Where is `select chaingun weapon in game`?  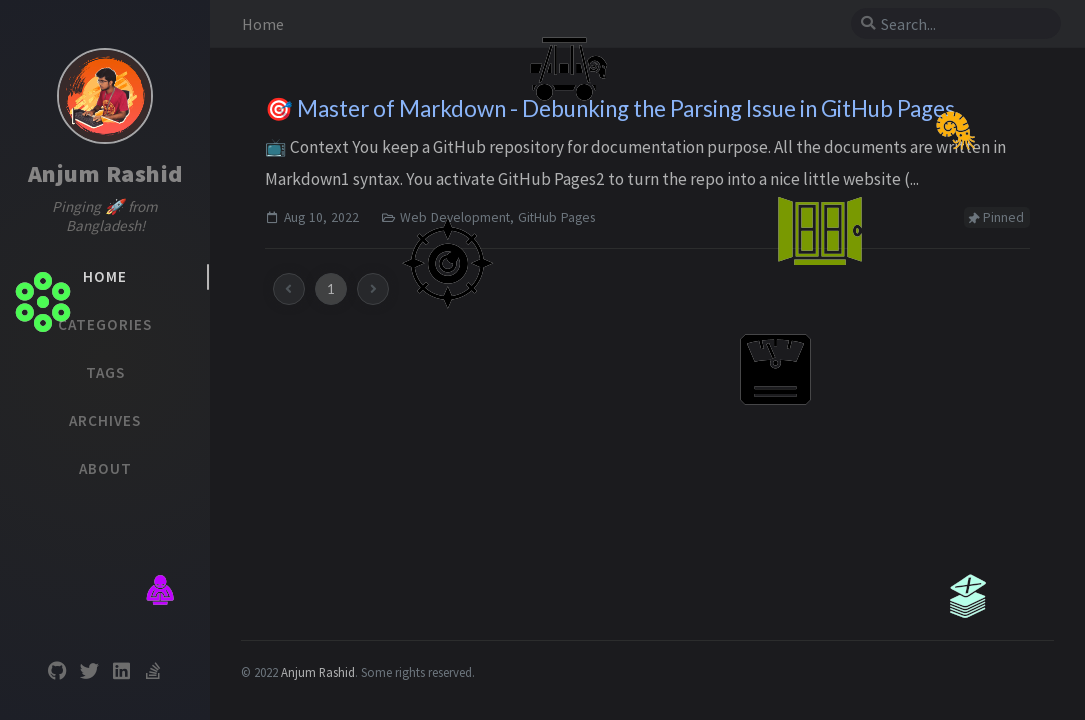 select chaingun weapon in game is located at coordinates (43, 302).